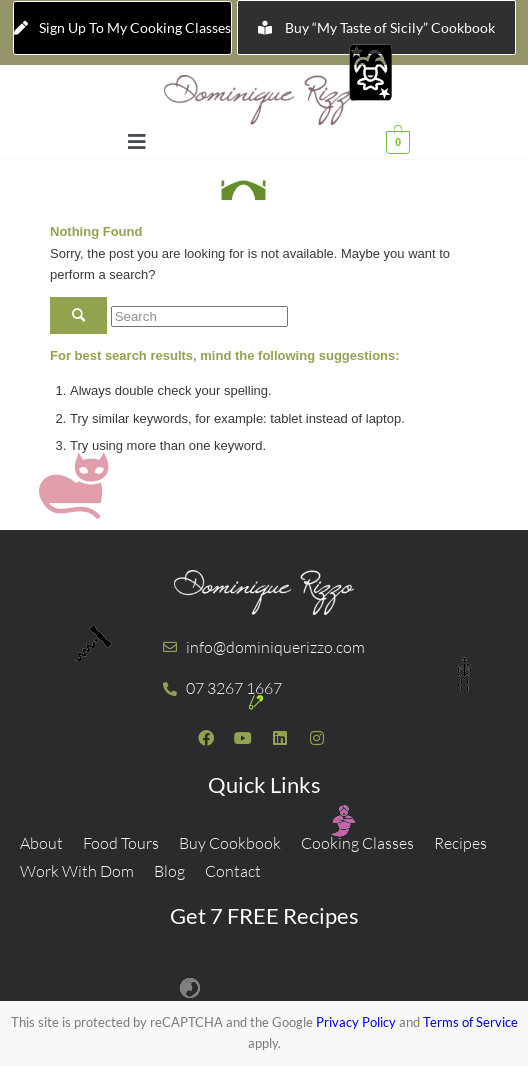 The image size is (528, 1066). Describe the element at coordinates (344, 821) in the screenshot. I see `summon or interact with a djinn character` at that location.